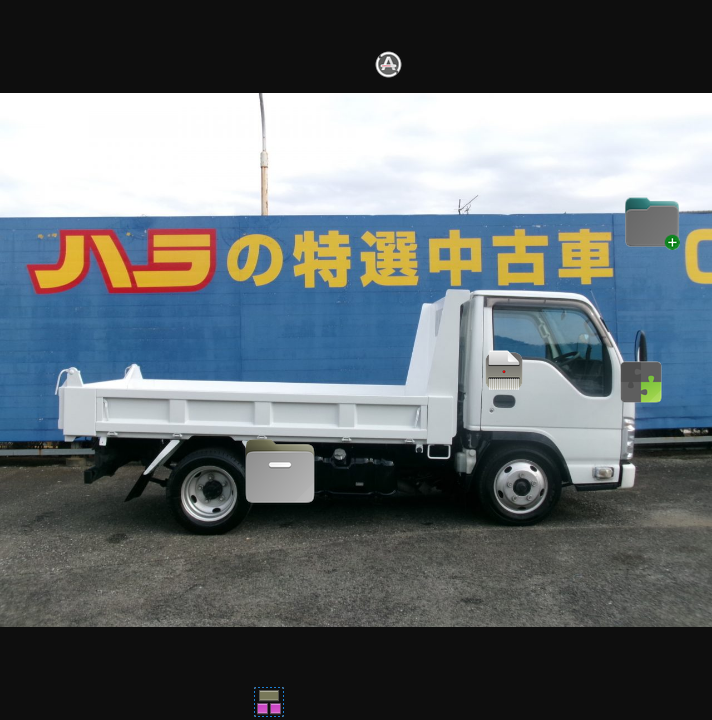 The width and height of the screenshot is (712, 720). I want to click on open the file manager application, so click(280, 471).